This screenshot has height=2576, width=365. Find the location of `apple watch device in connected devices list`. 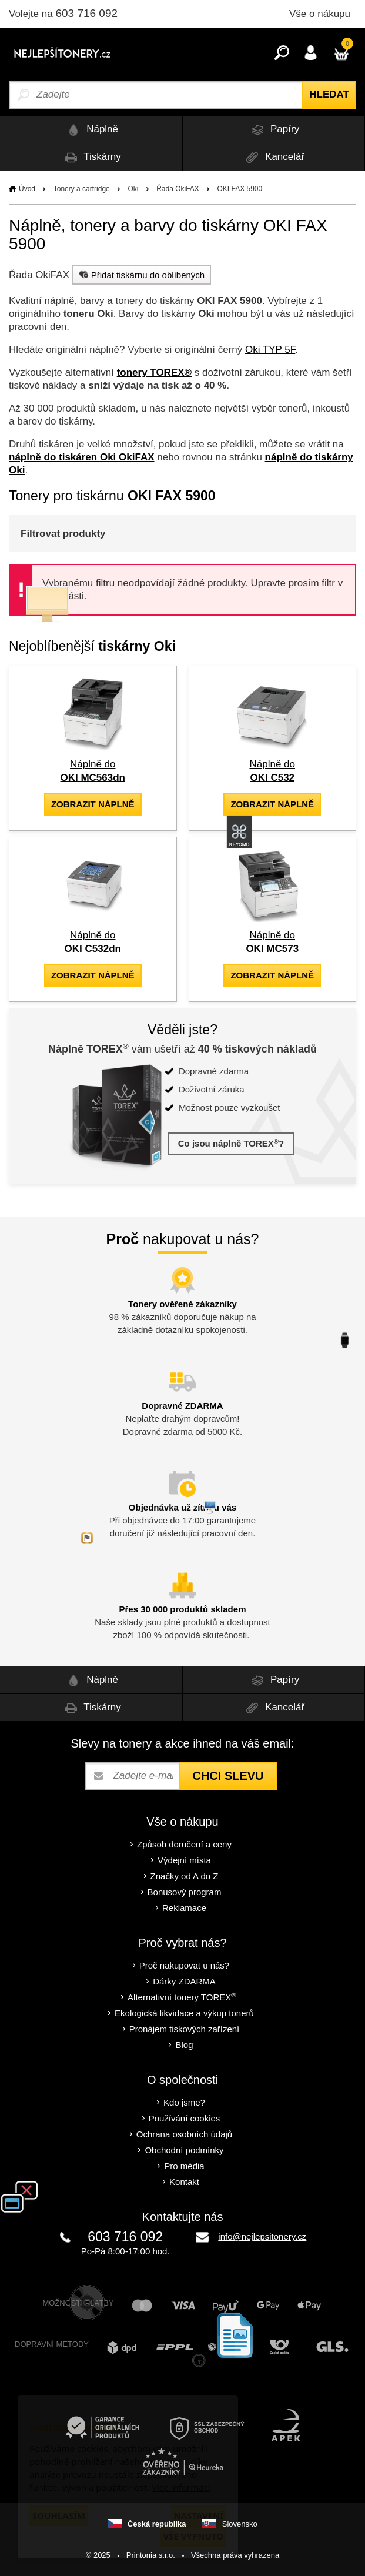

apple watch device in connected devices list is located at coordinates (344, 1340).